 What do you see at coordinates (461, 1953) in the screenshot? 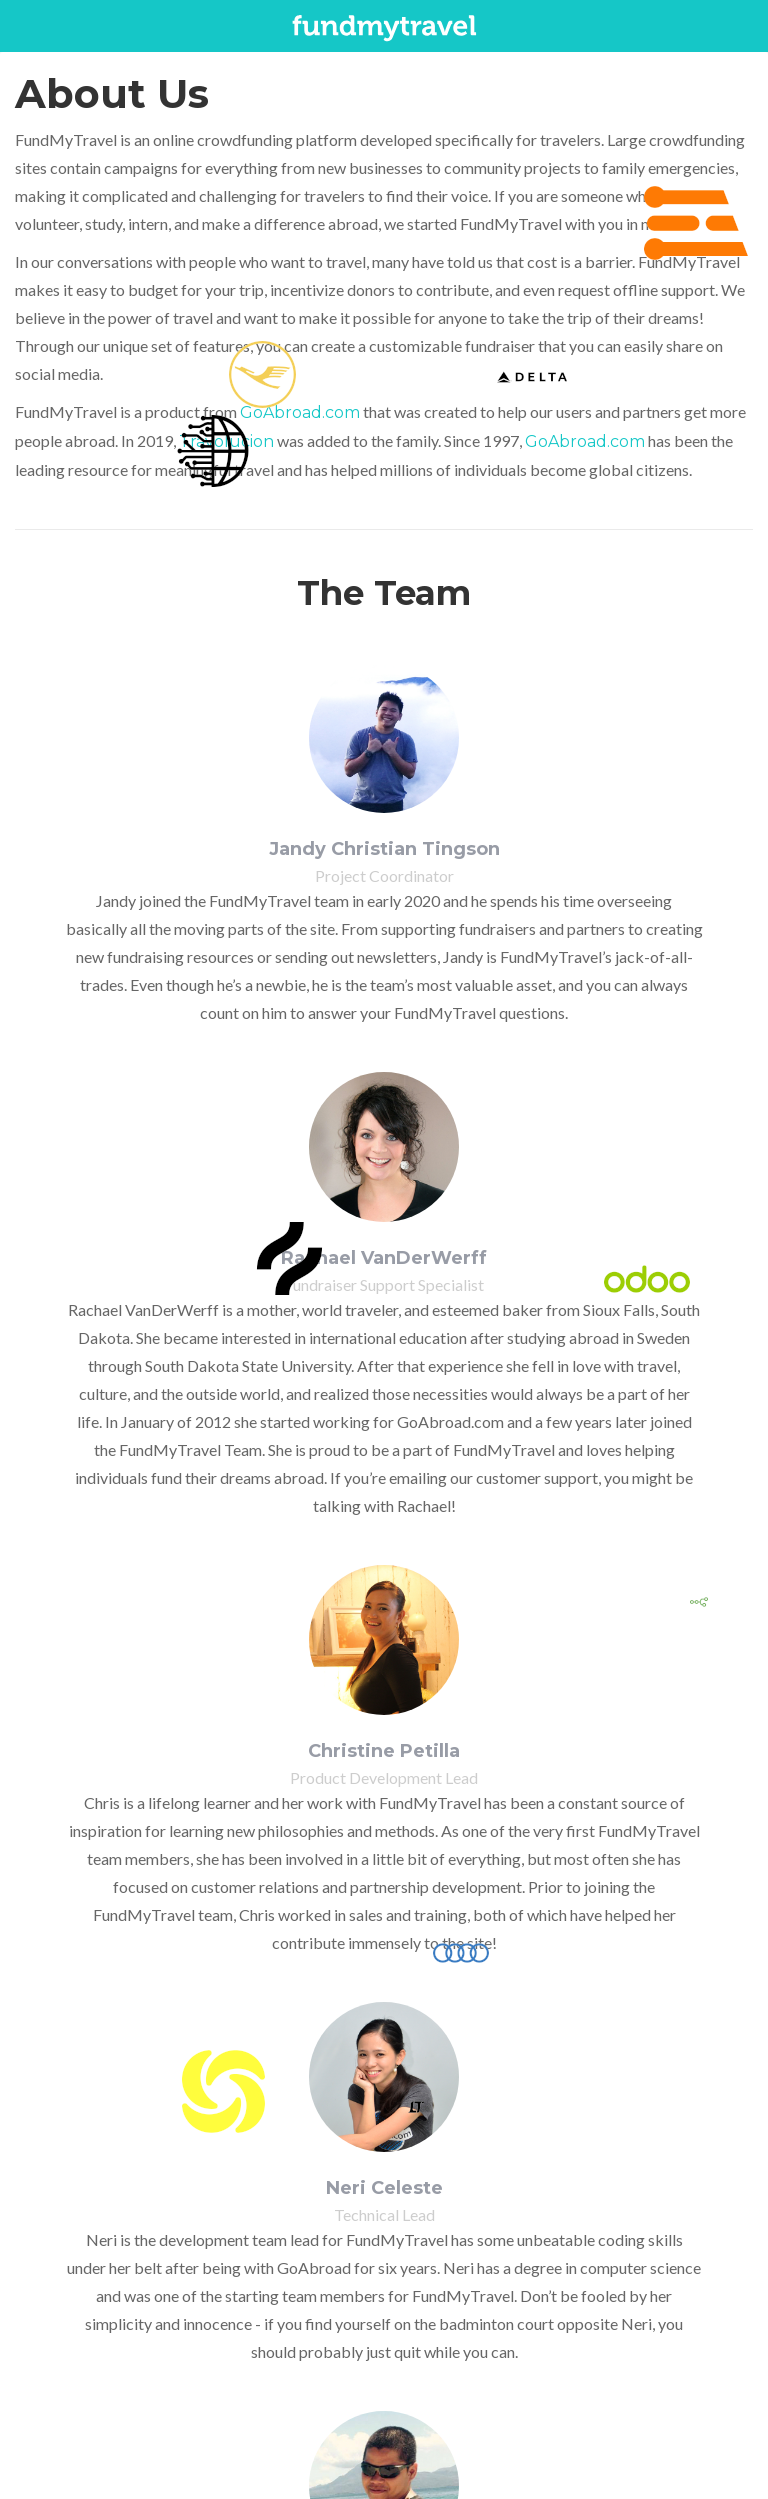
I see `Audi brand or vehicle information` at bounding box center [461, 1953].